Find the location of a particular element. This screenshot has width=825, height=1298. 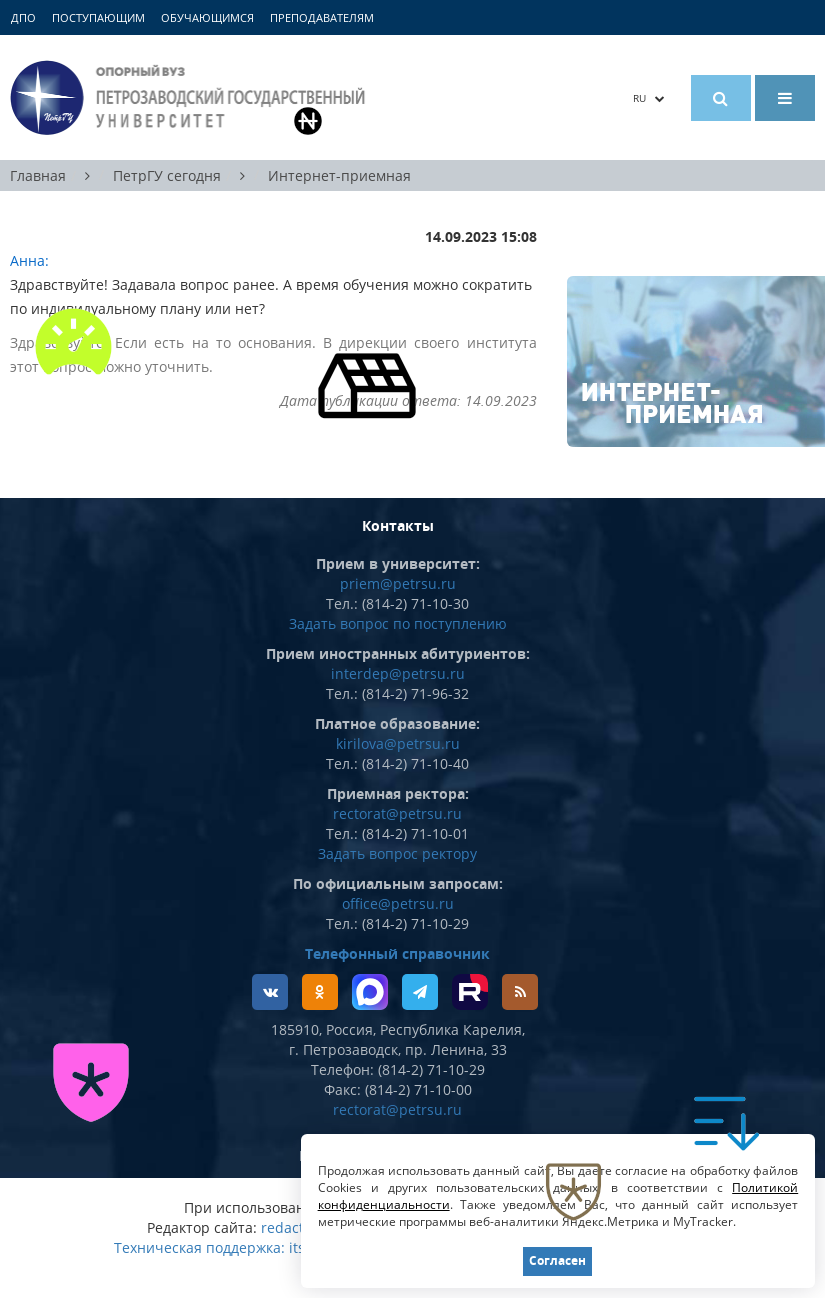

sort items in ascending order is located at coordinates (724, 1121).